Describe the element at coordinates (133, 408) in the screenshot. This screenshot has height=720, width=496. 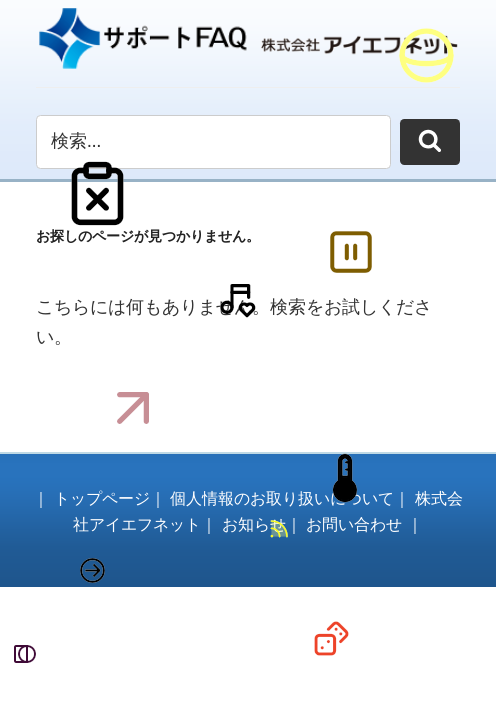
I see `open link in new tab or window` at that location.